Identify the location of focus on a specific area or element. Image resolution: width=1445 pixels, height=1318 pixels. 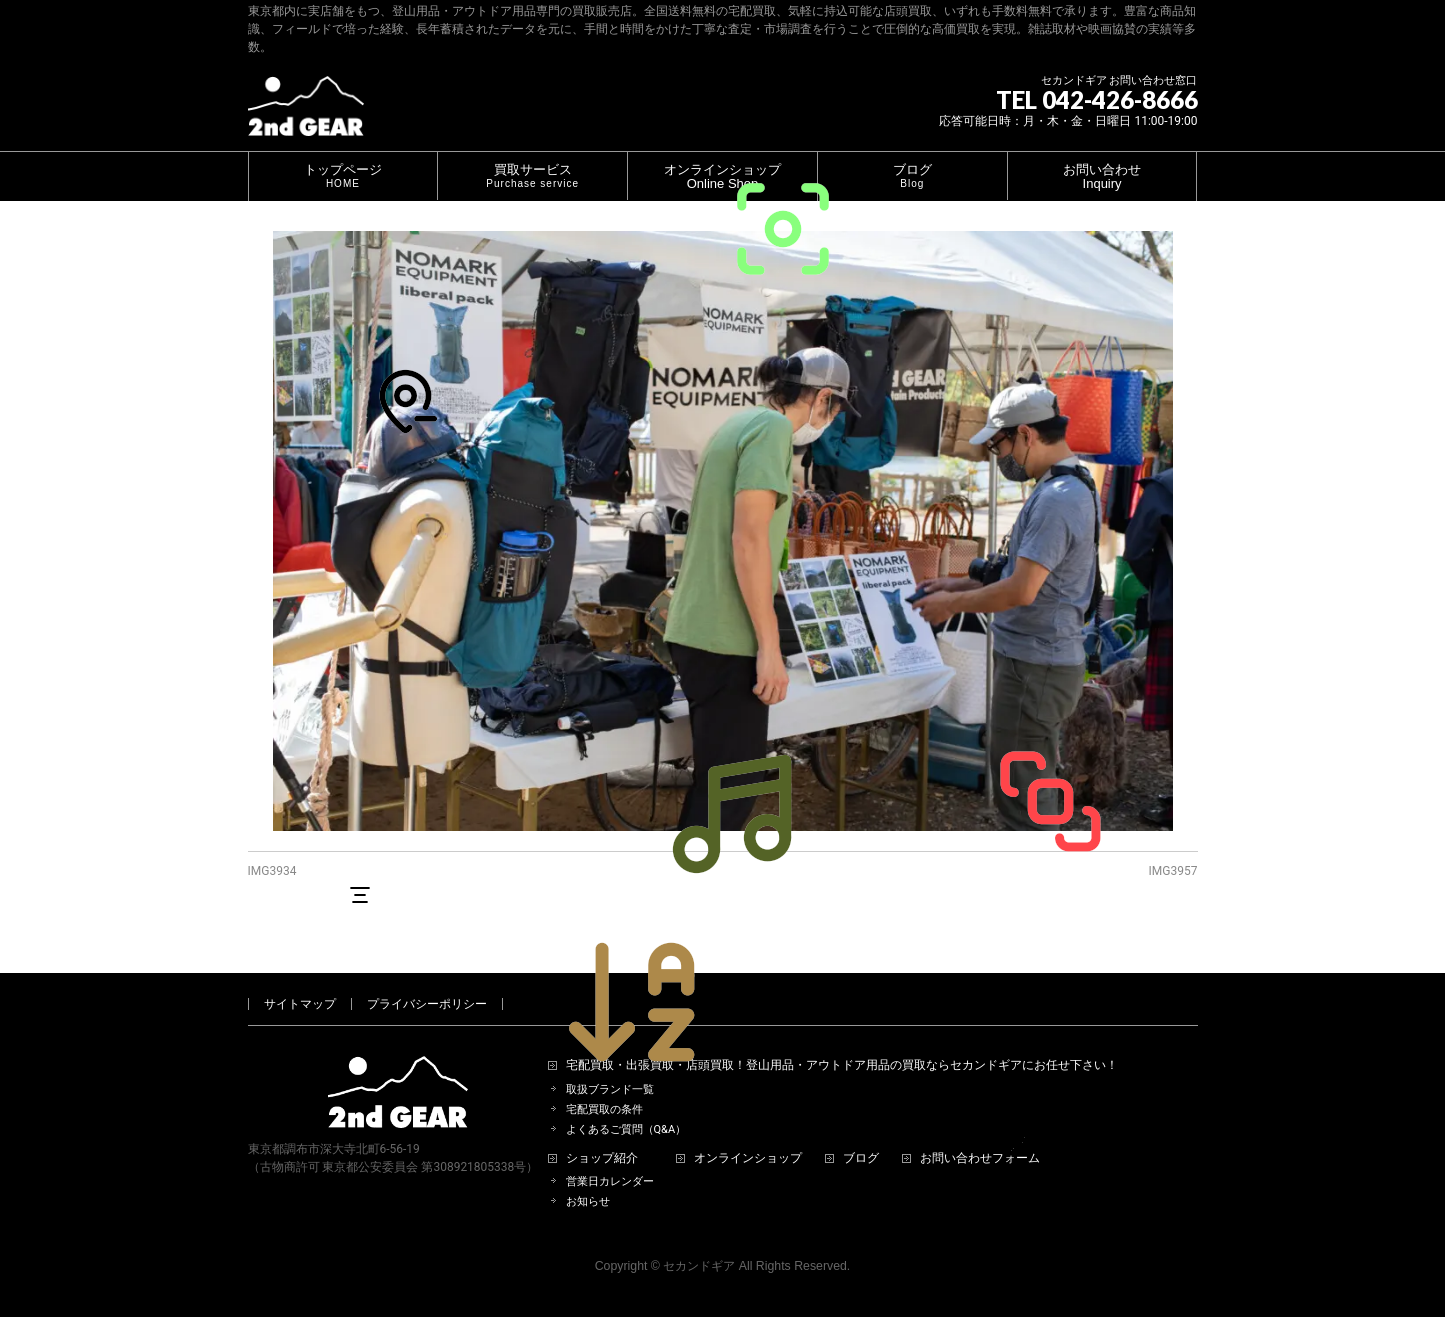
(783, 229).